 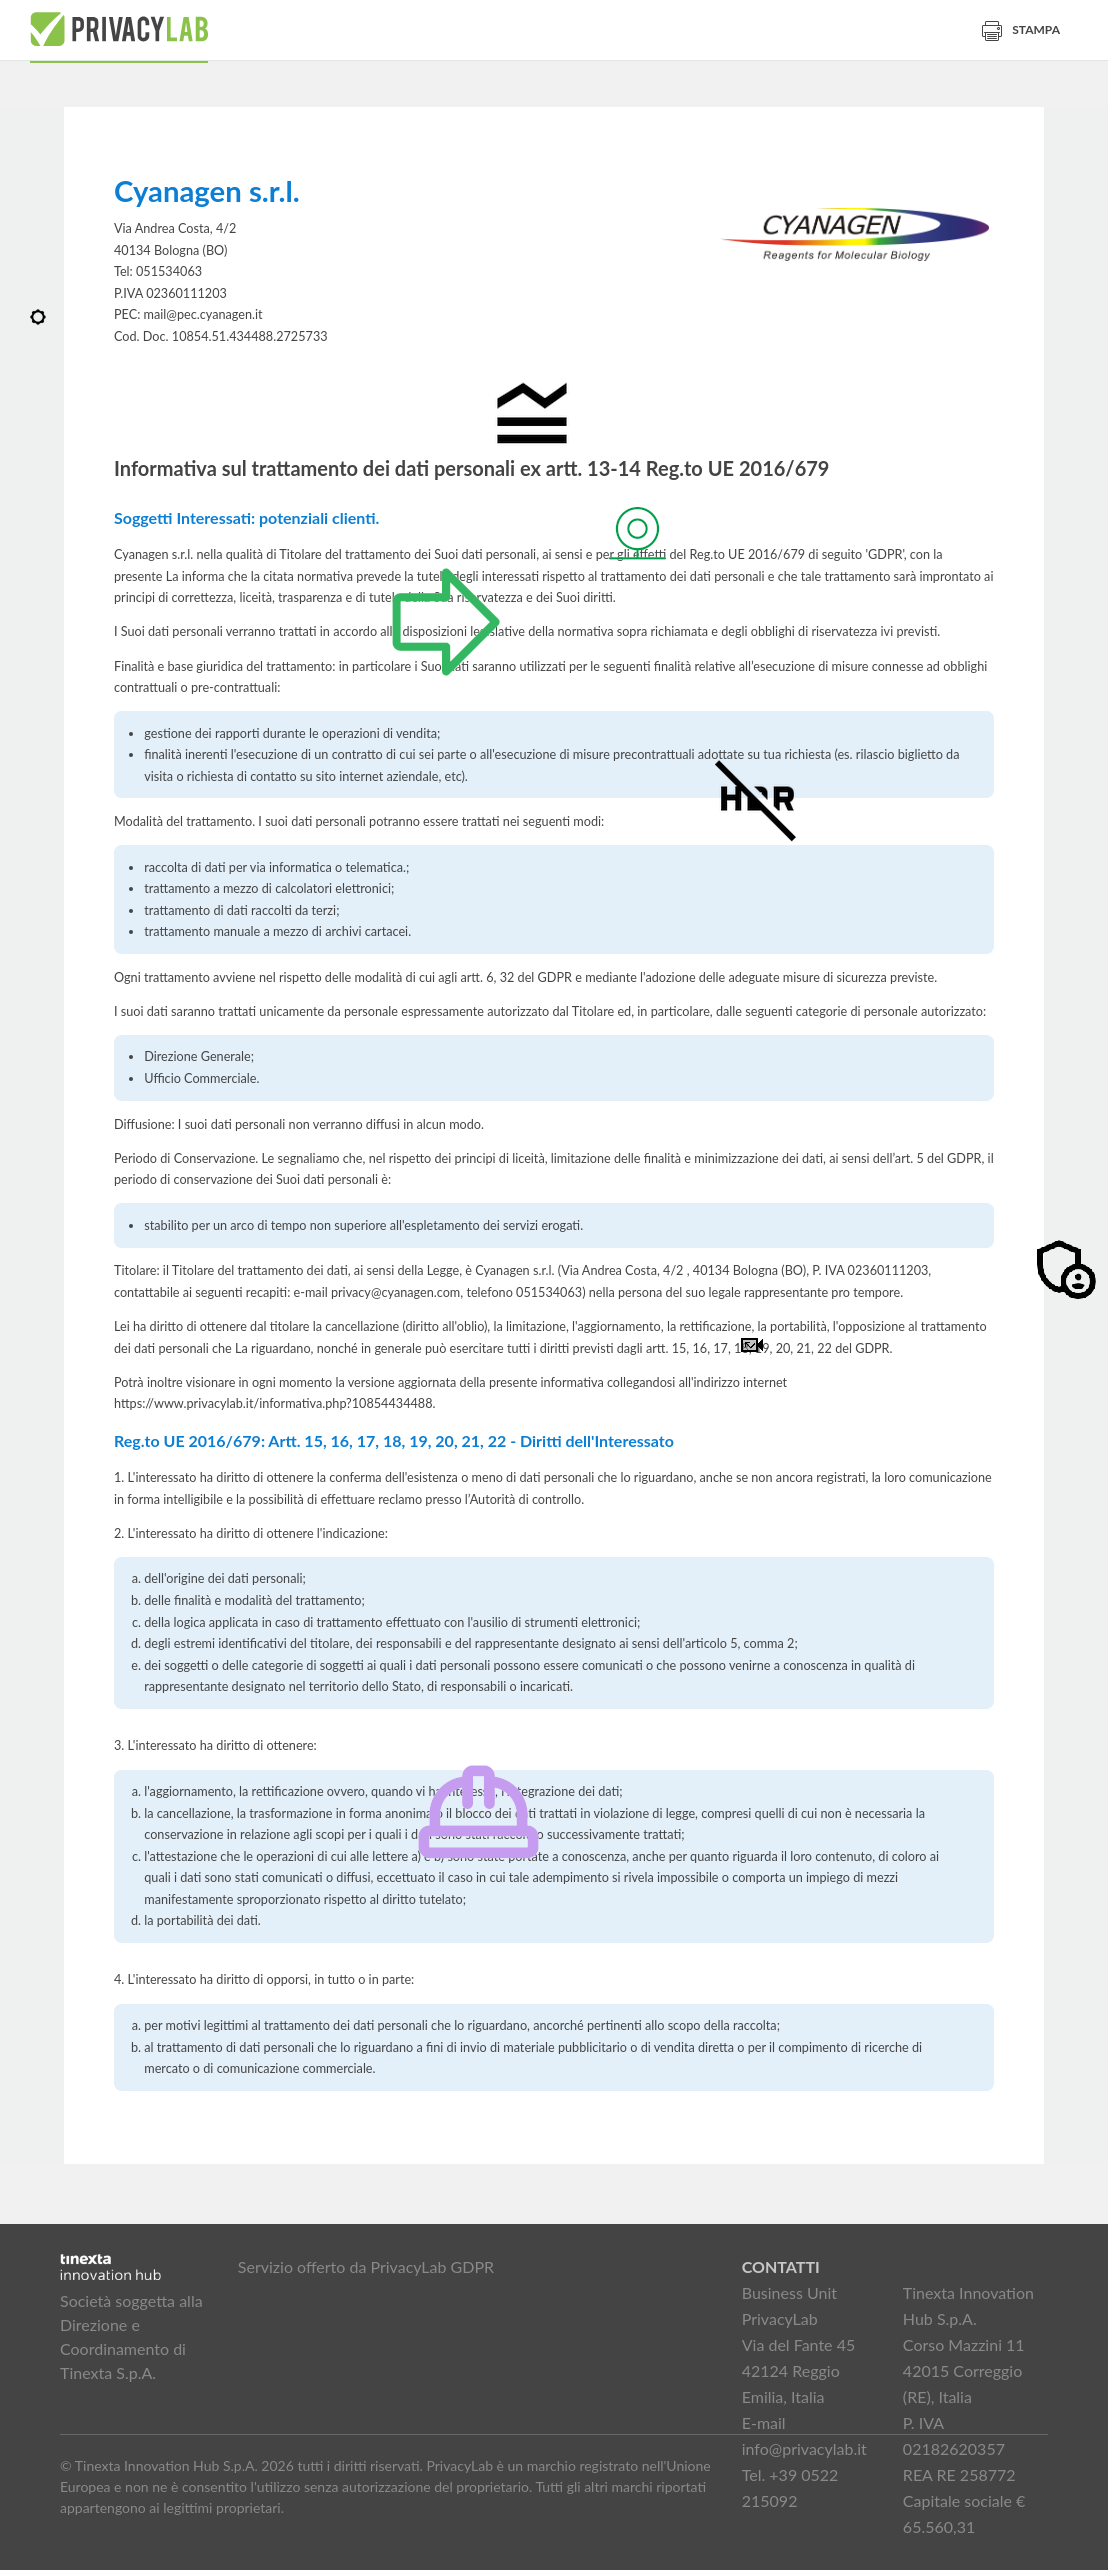 I want to click on navigate to the next item or step, so click(x=442, y=622).